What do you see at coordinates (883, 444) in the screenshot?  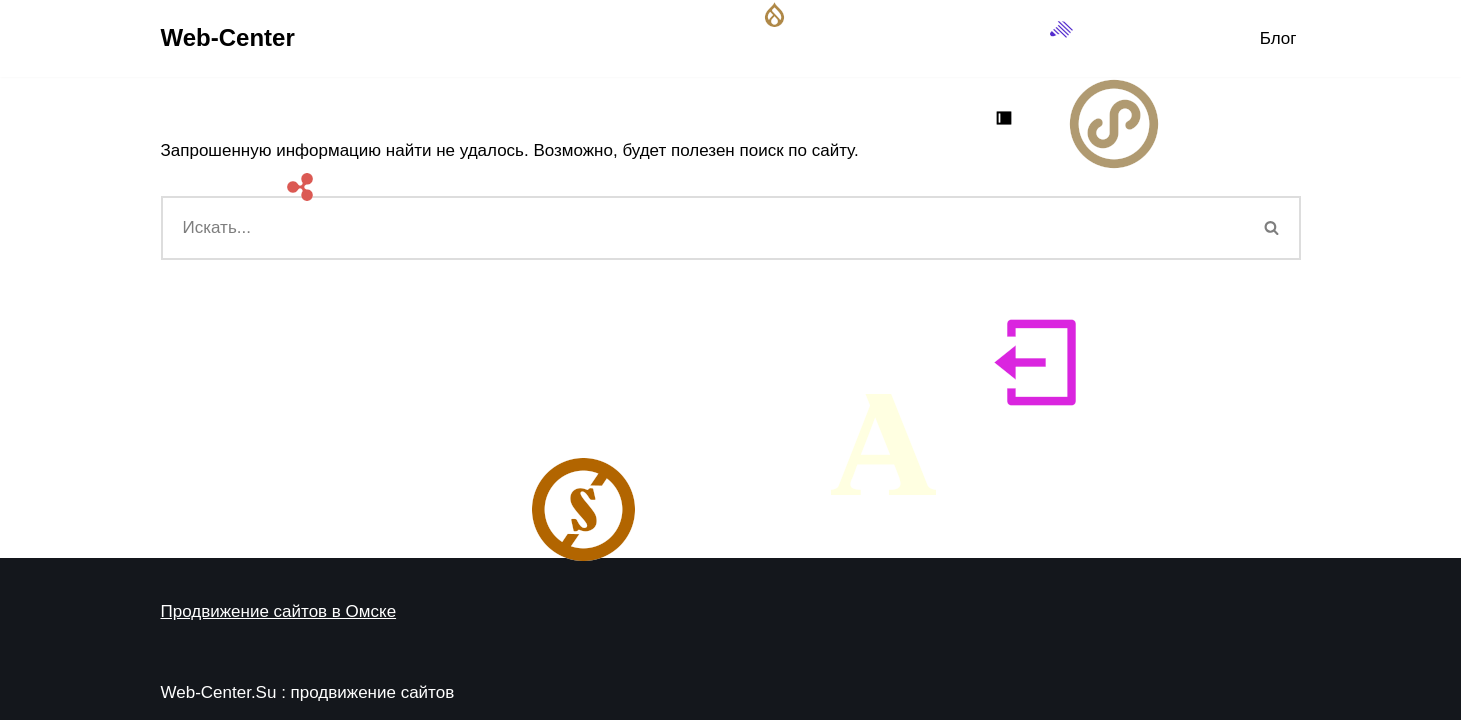 I see `link to academia.edu profile` at bounding box center [883, 444].